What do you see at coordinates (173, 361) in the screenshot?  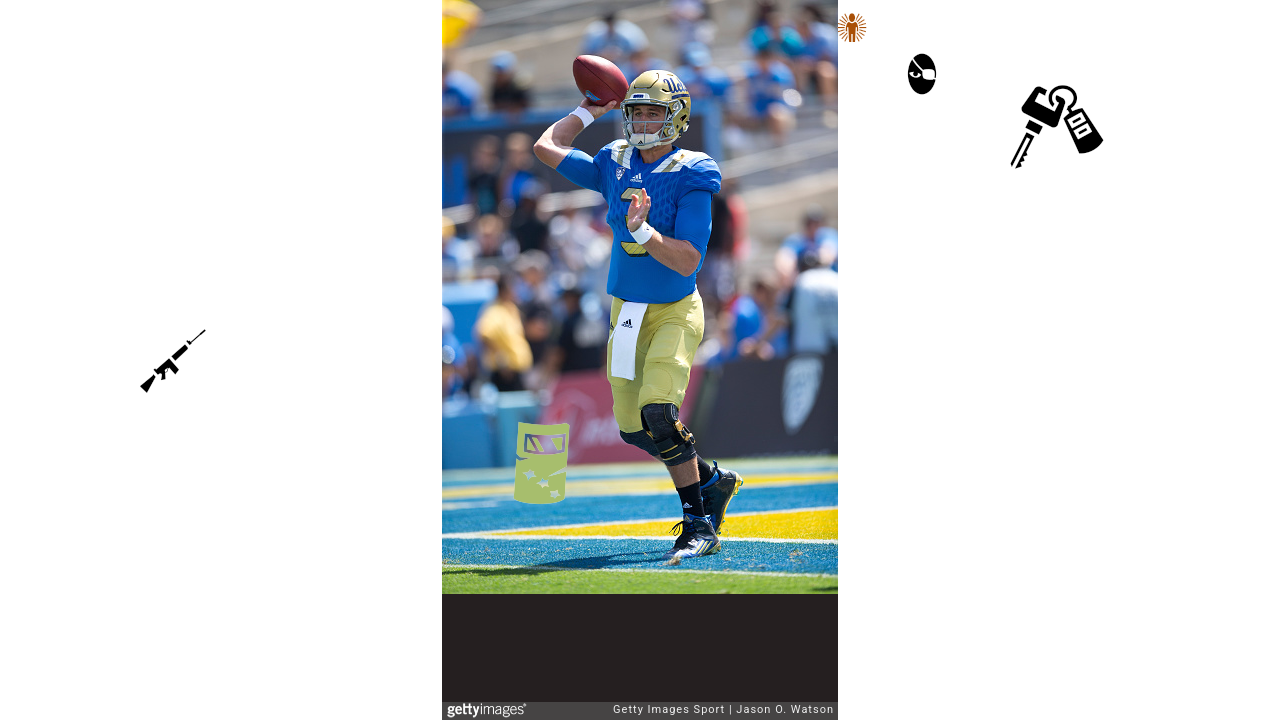 I see `select the FN FAL rifle weapon` at bounding box center [173, 361].